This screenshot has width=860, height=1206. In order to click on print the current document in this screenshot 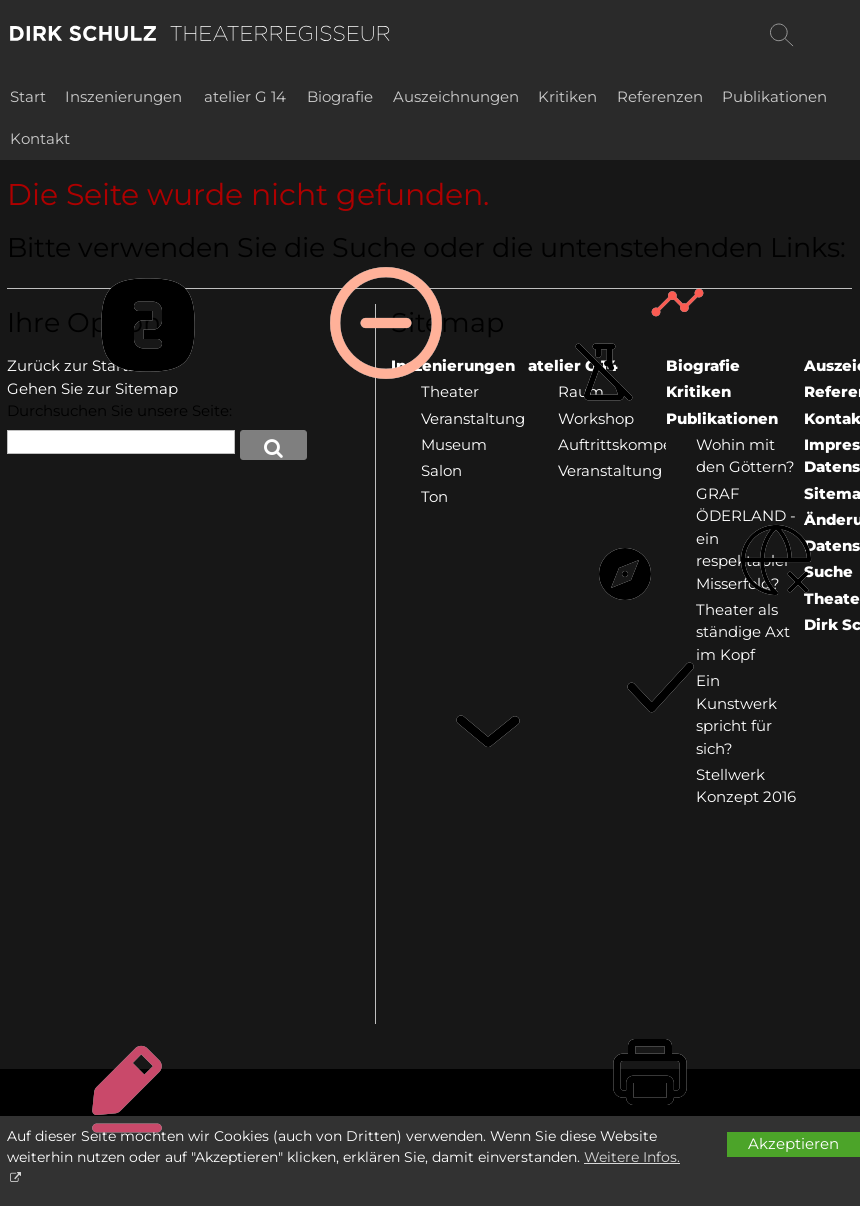, I will do `click(650, 1072)`.